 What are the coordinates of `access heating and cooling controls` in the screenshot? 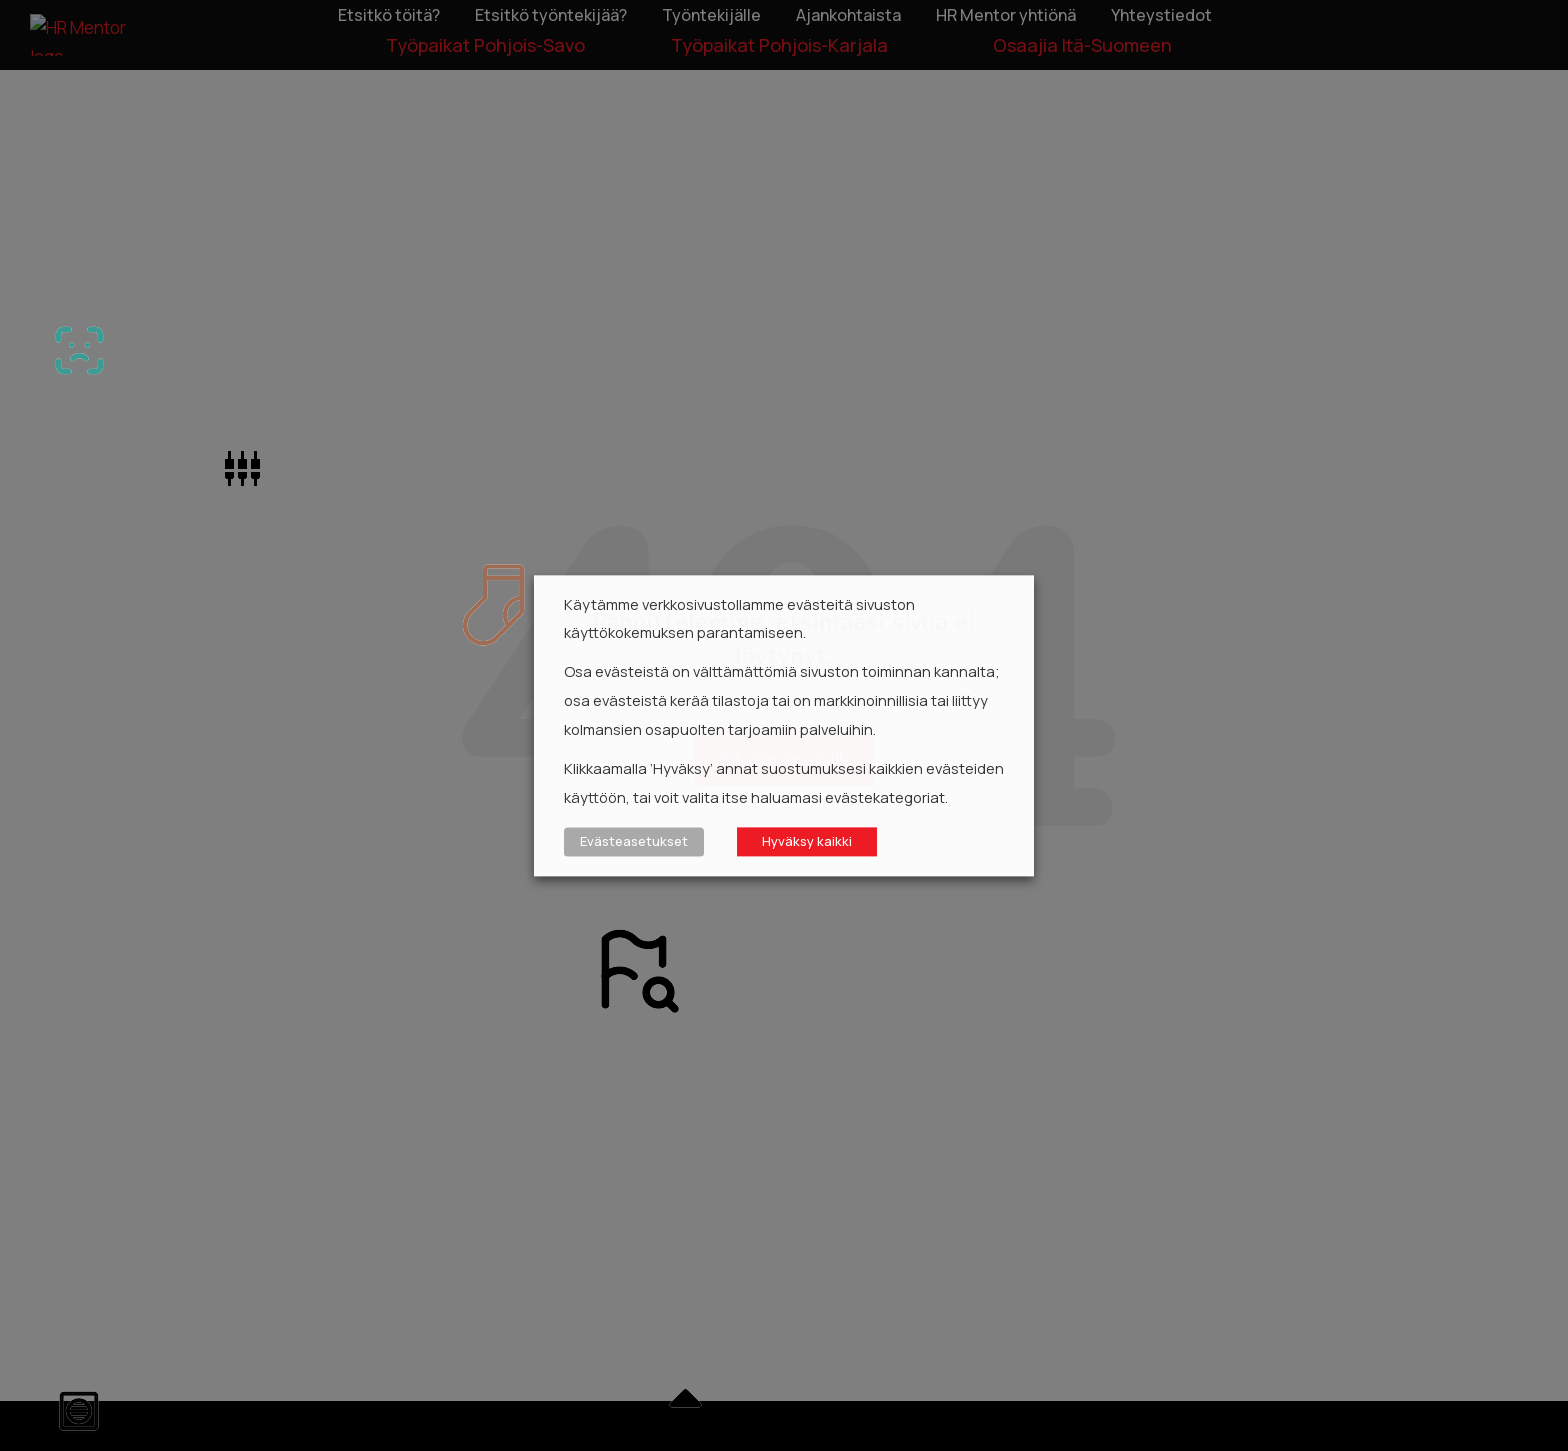 It's located at (79, 1411).